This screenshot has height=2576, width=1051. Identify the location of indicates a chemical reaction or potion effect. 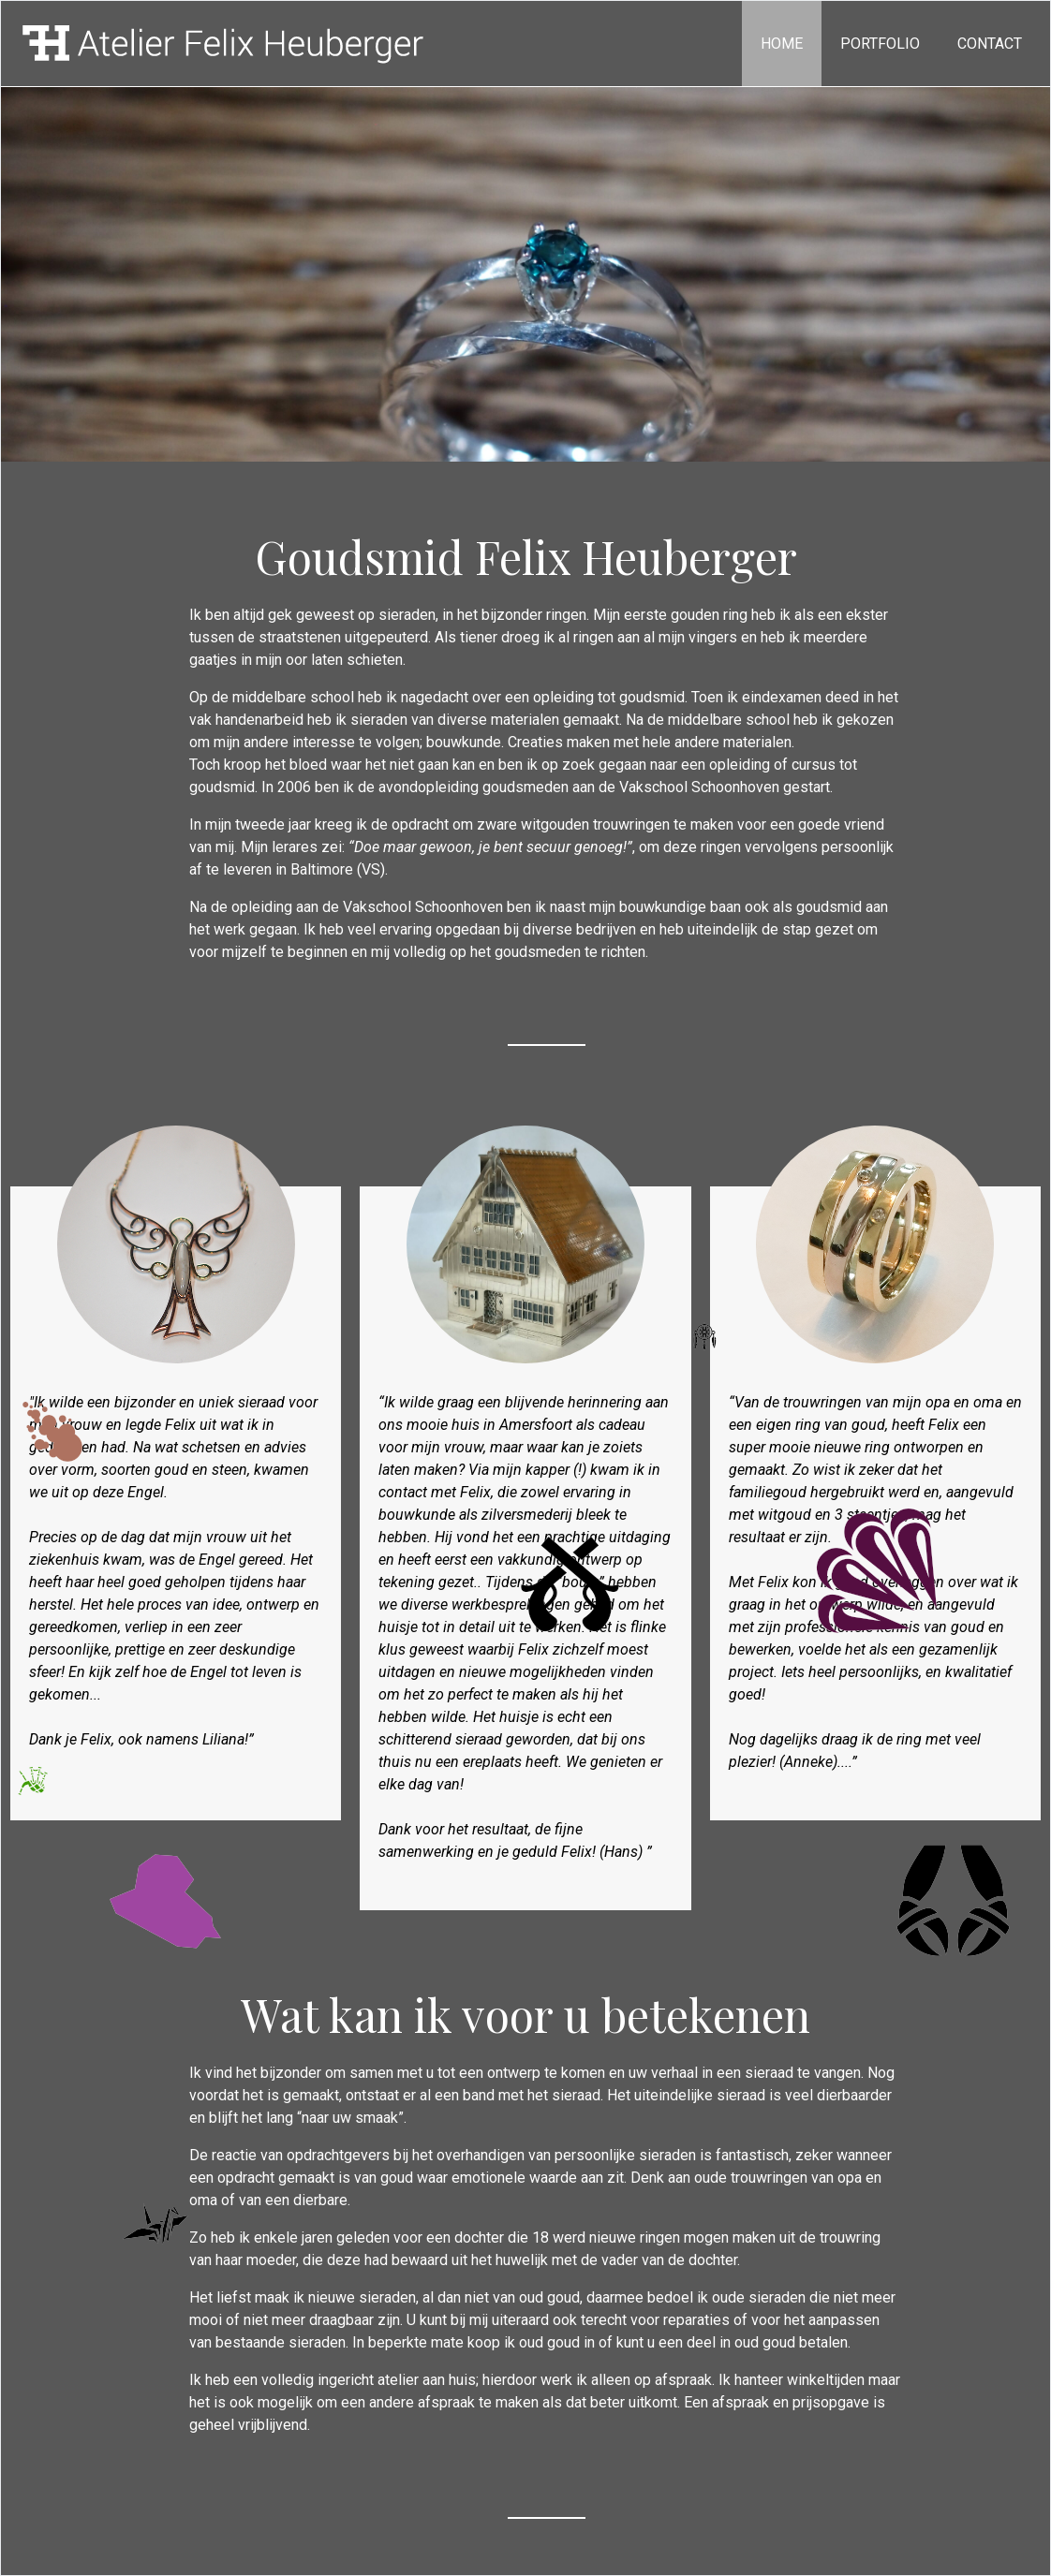
(52, 1432).